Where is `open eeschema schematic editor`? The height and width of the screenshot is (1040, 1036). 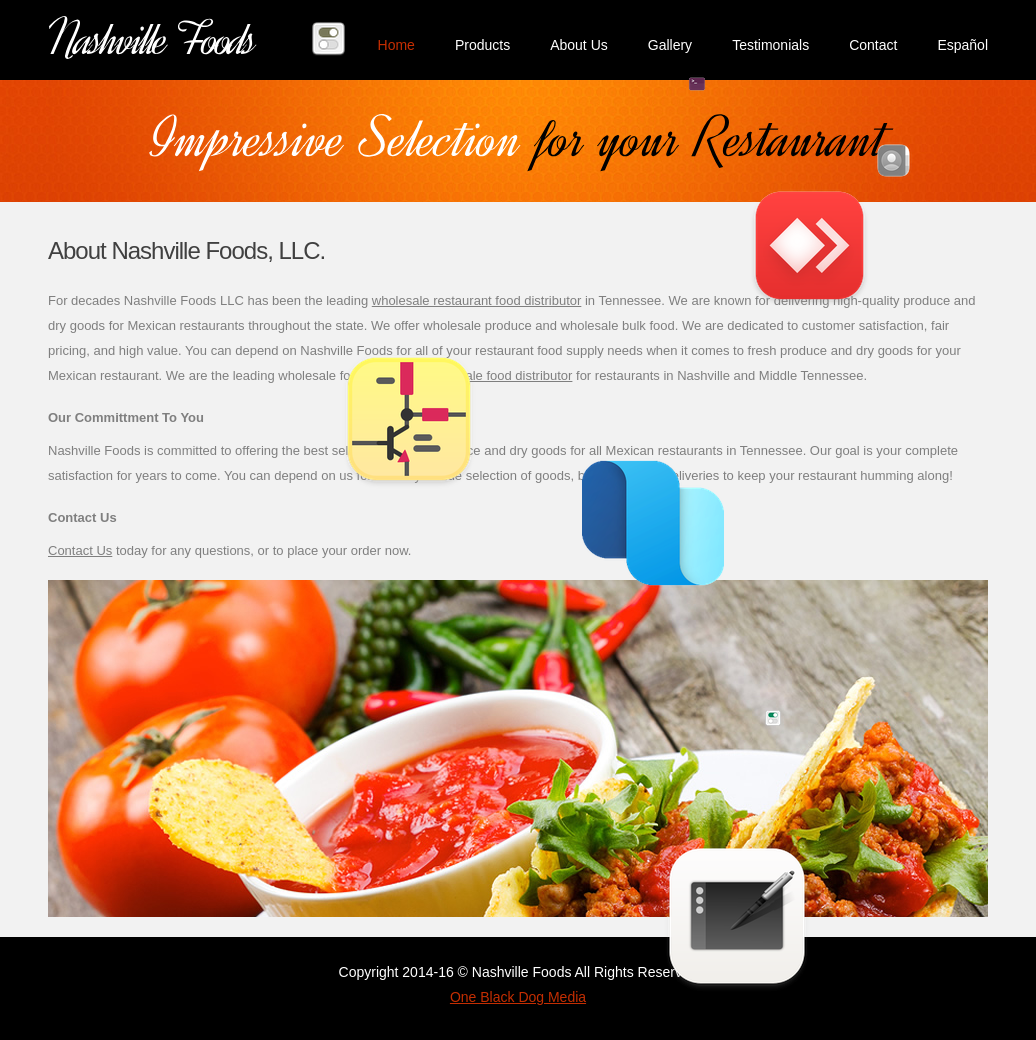 open eeschema schematic editor is located at coordinates (409, 419).